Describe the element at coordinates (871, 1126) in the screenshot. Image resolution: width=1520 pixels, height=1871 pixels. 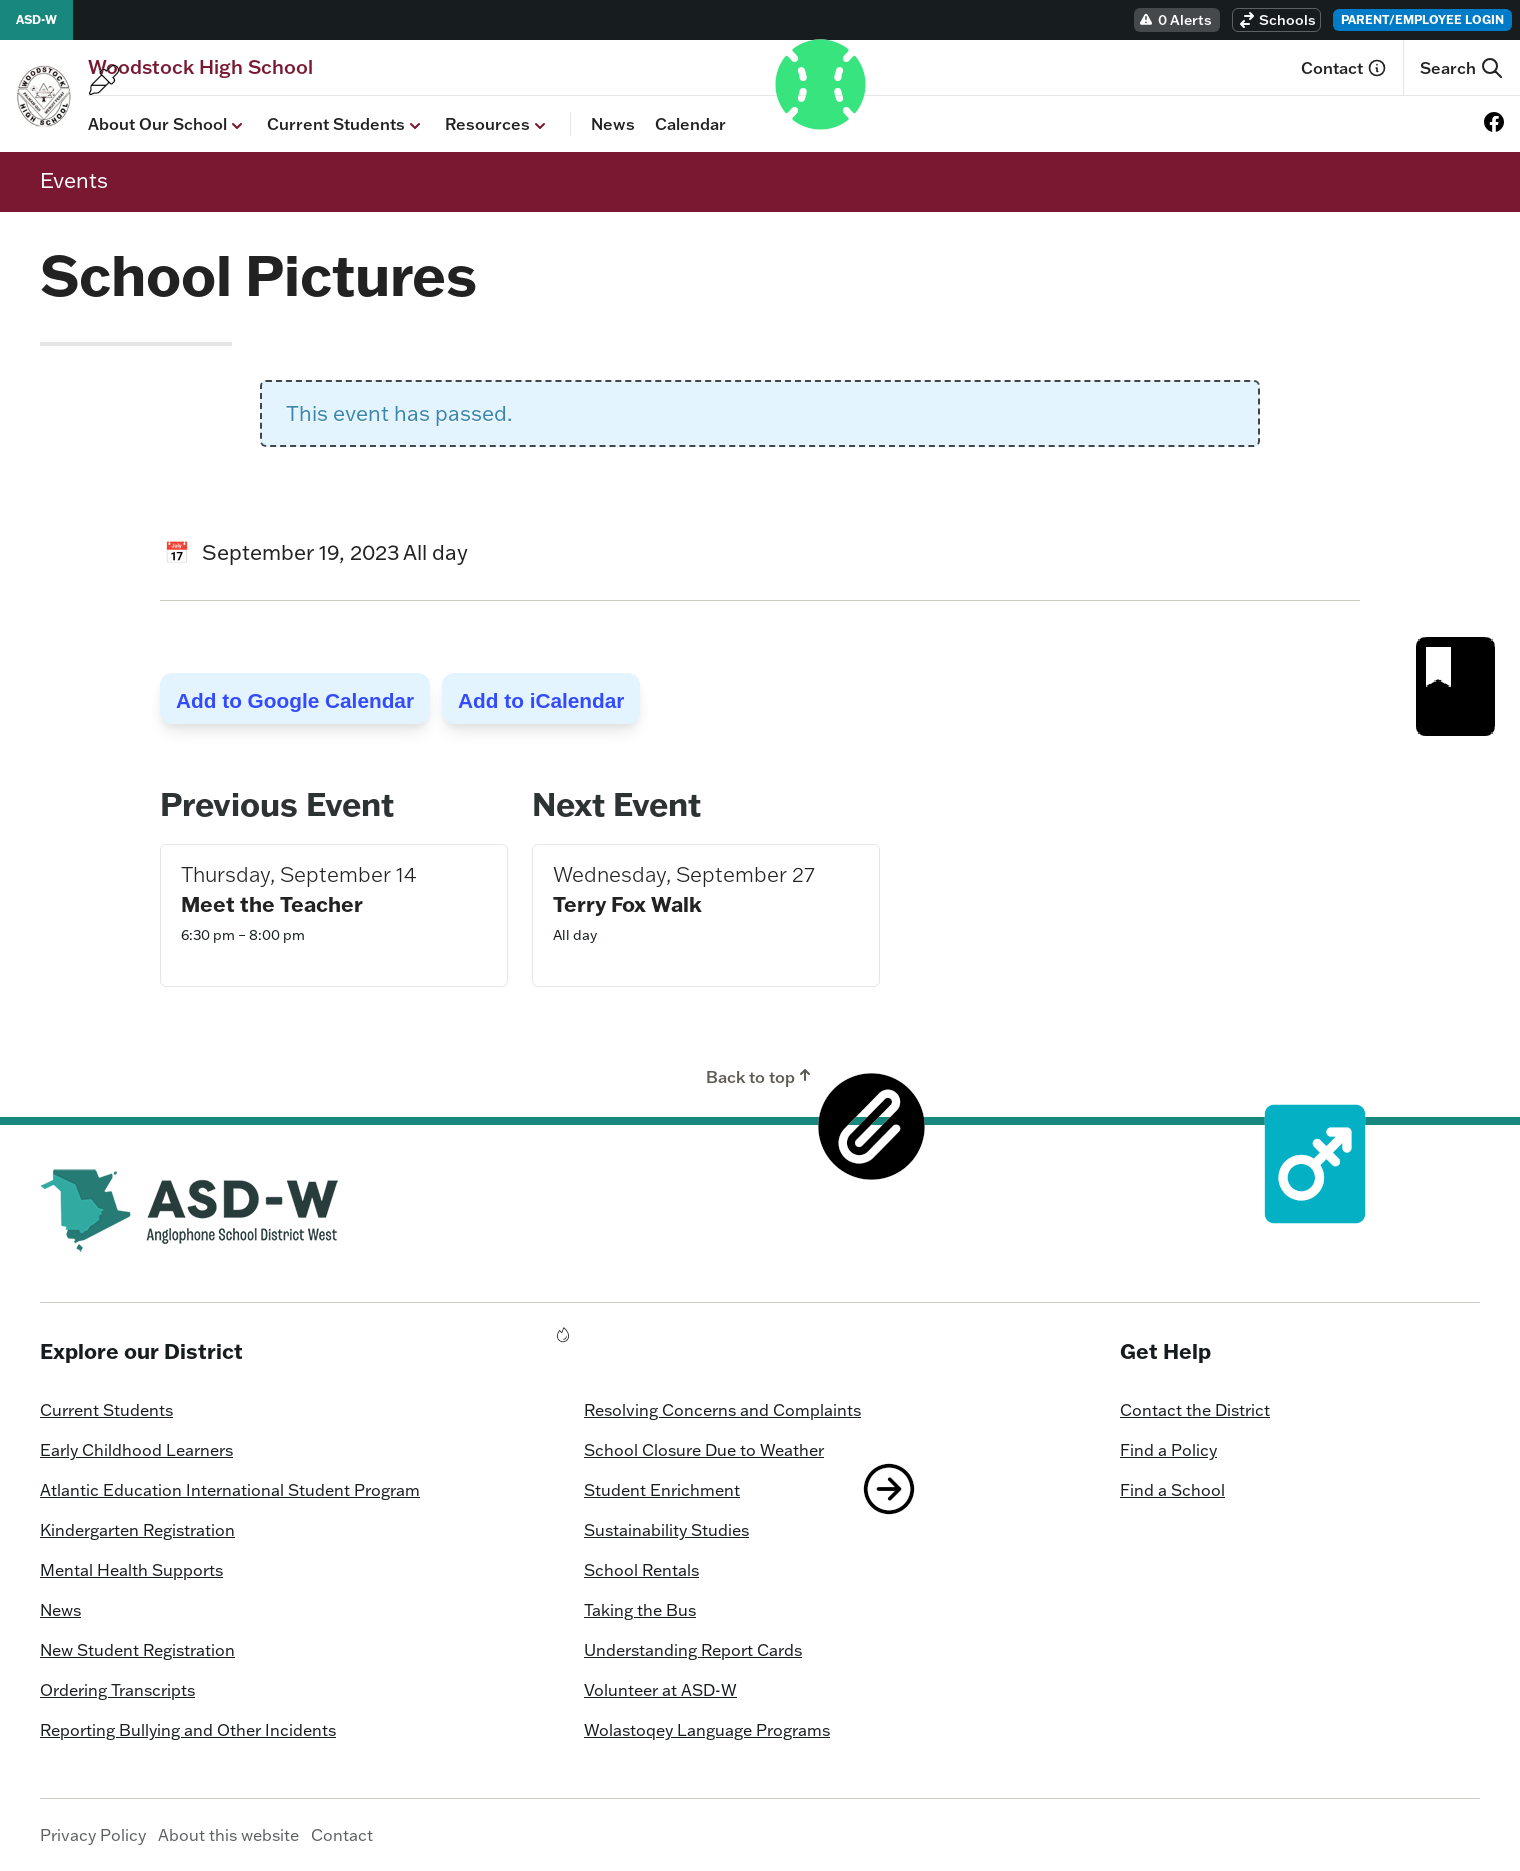
I see `attach a file to your message` at that location.